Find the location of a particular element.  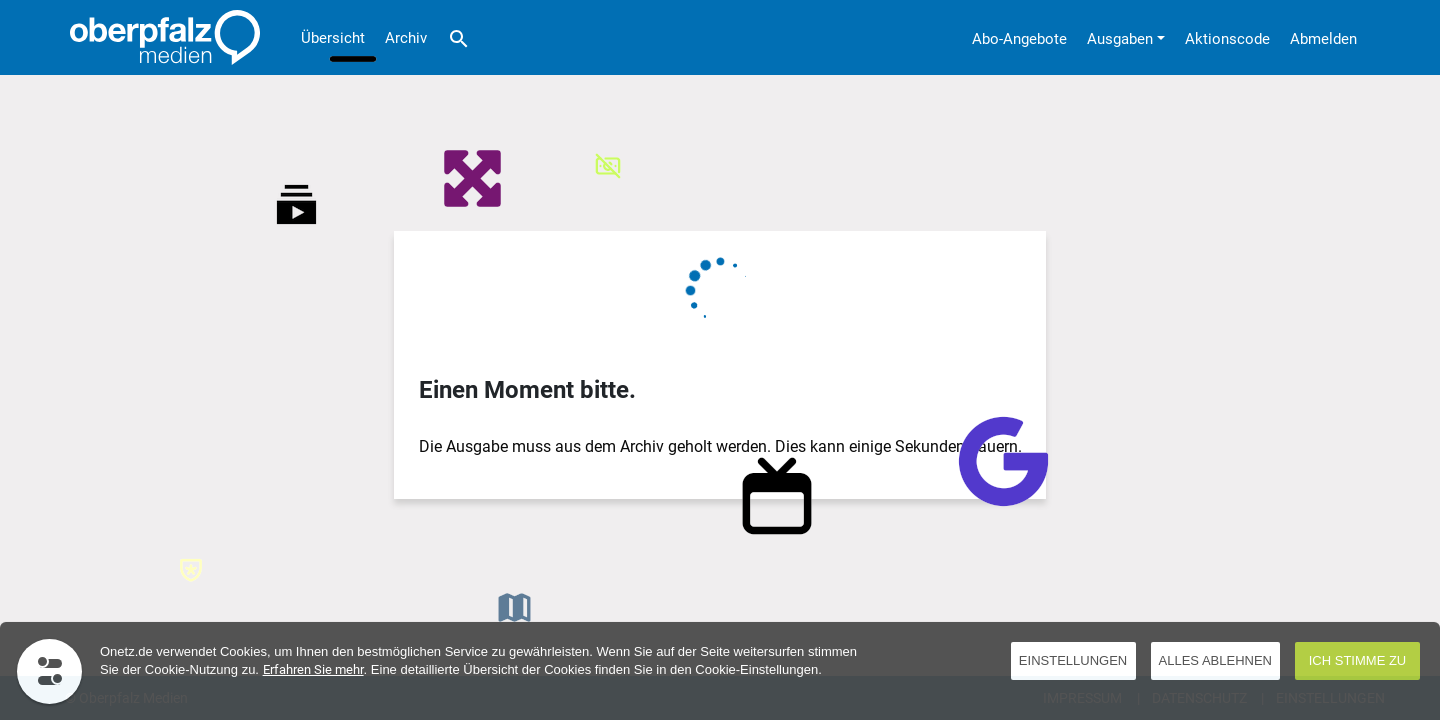

sign in with Google is located at coordinates (1003, 461).